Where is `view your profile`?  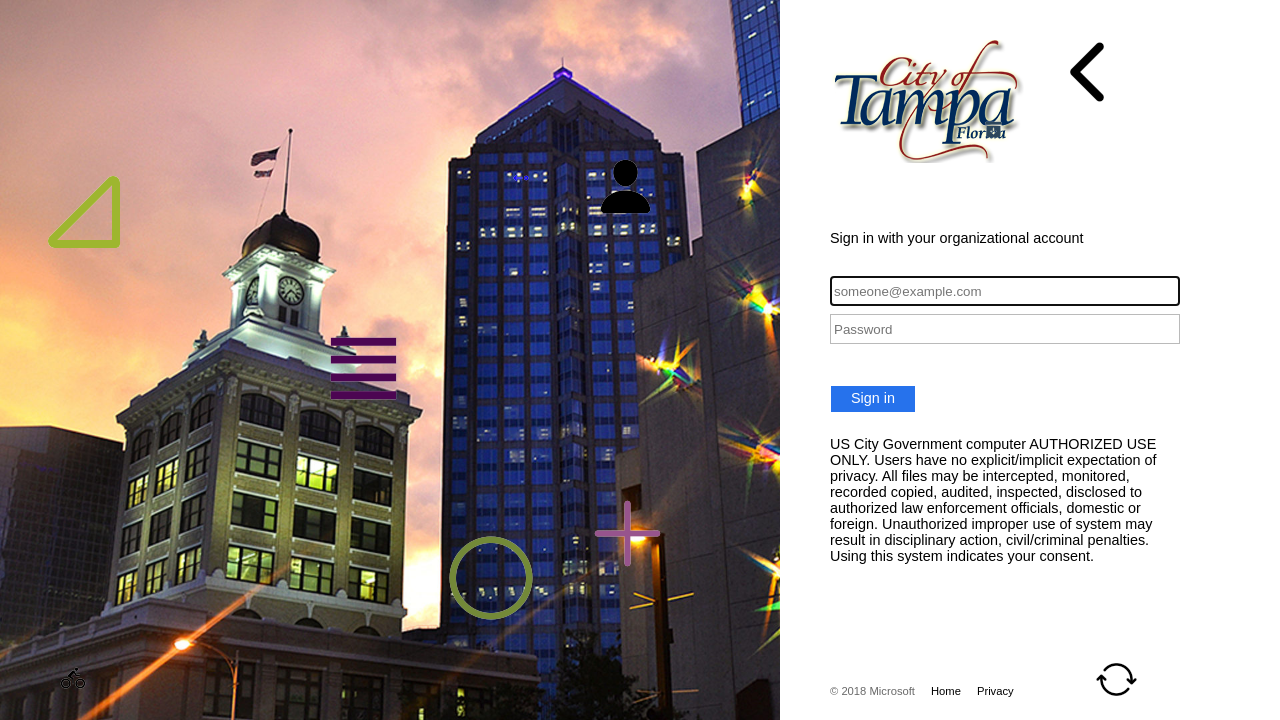
view your profile is located at coordinates (625, 186).